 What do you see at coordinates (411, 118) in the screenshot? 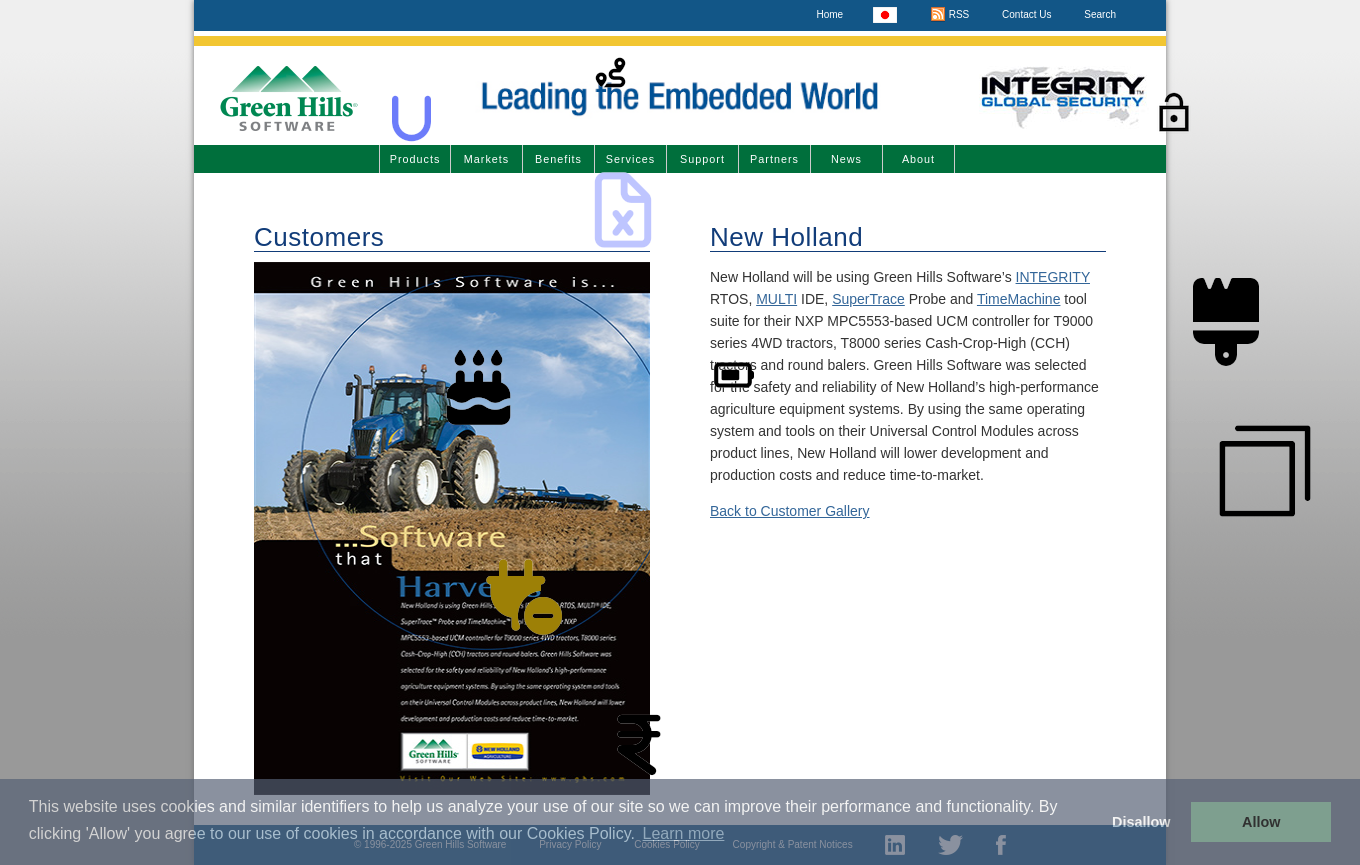
I see `the letter U character or text element` at bounding box center [411, 118].